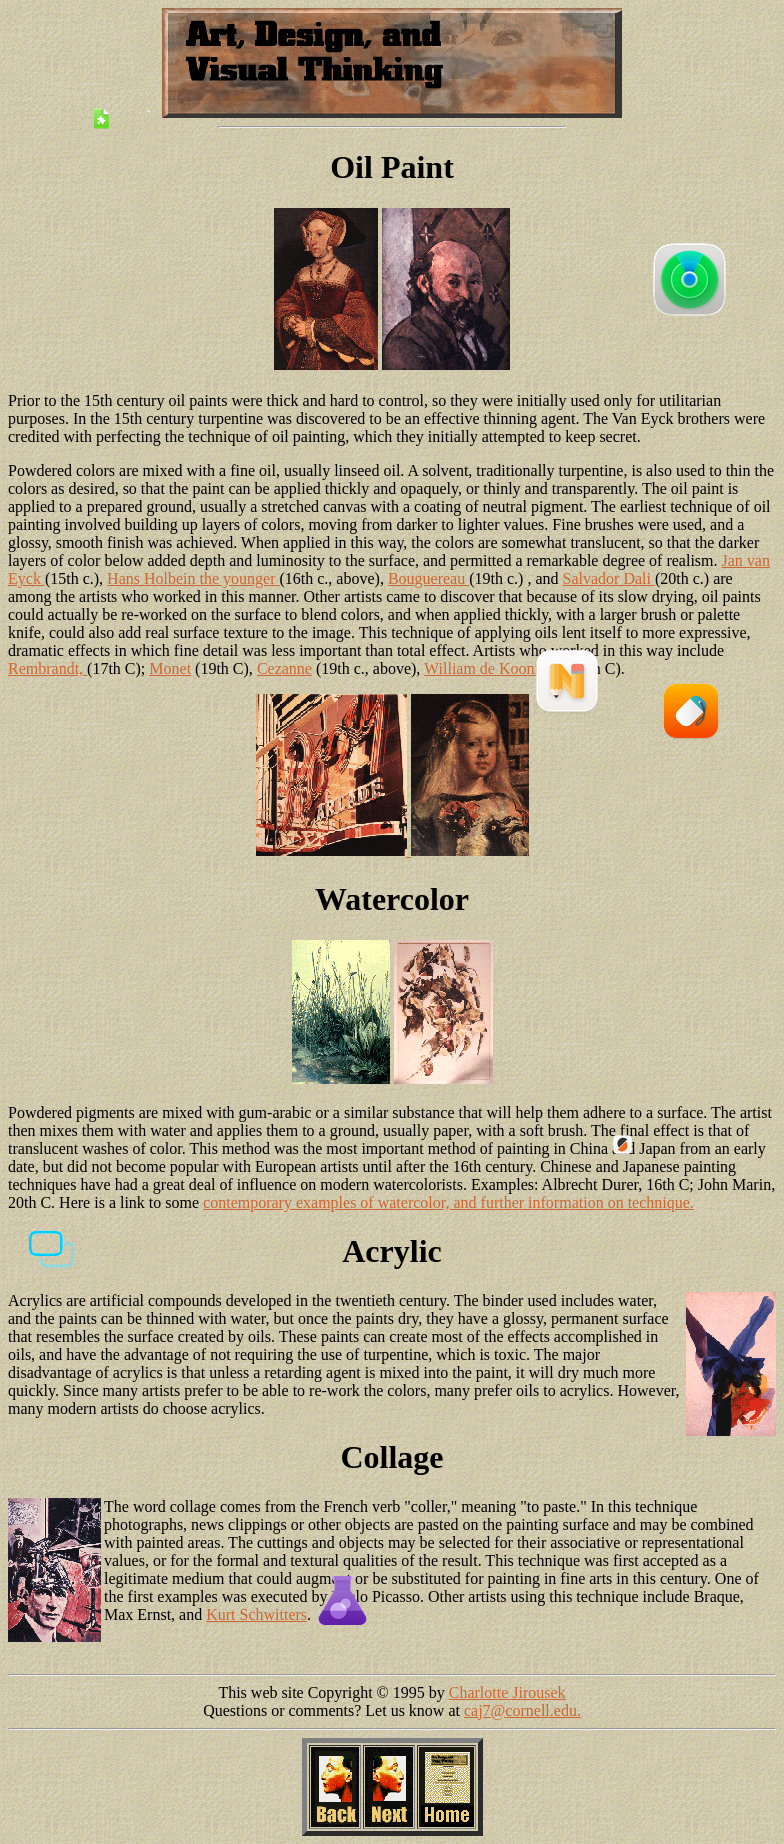 The image size is (784, 1844). Describe the element at coordinates (691, 711) in the screenshot. I see `open kid3 audio tag editor` at that location.